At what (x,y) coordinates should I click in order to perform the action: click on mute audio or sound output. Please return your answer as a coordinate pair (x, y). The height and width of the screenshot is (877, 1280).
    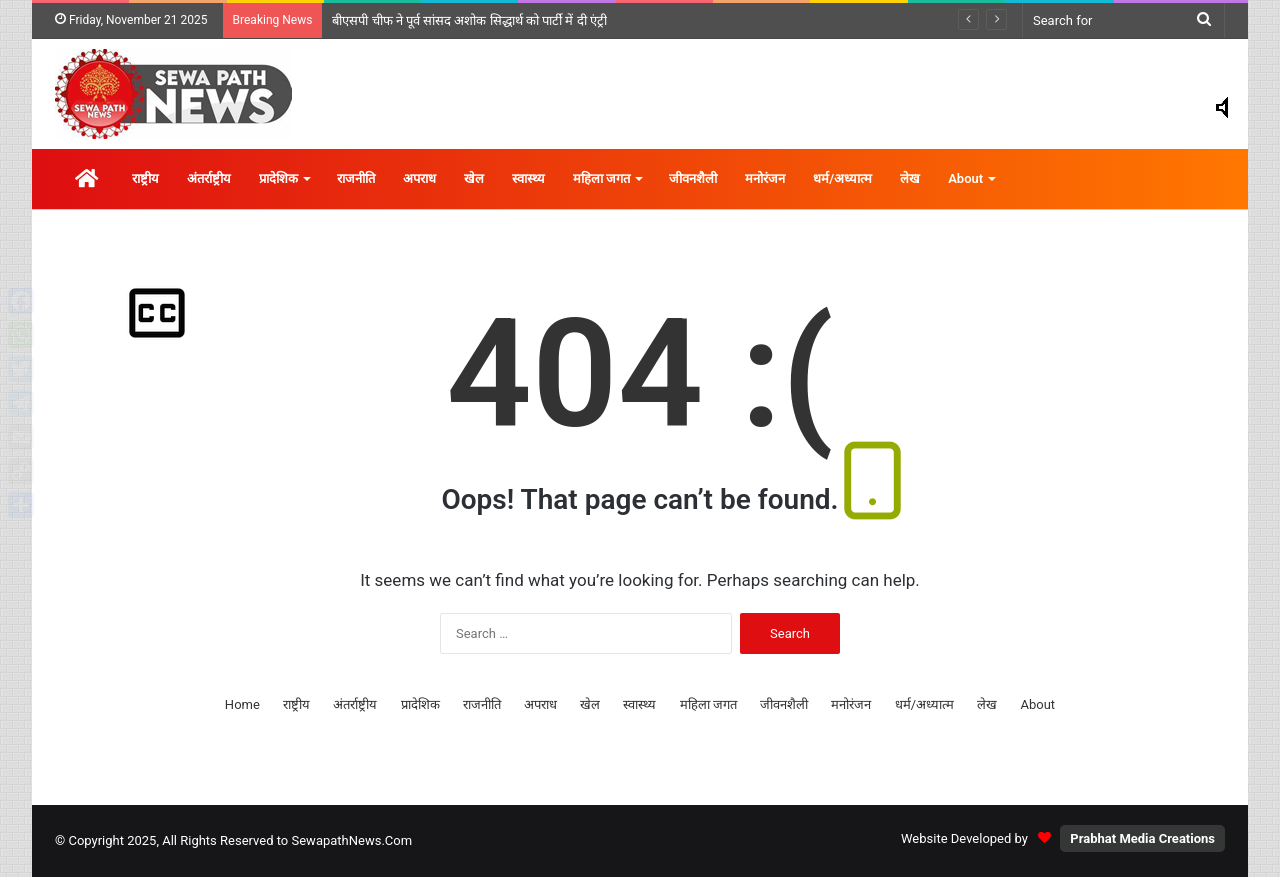
    Looking at the image, I should click on (1222, 107).